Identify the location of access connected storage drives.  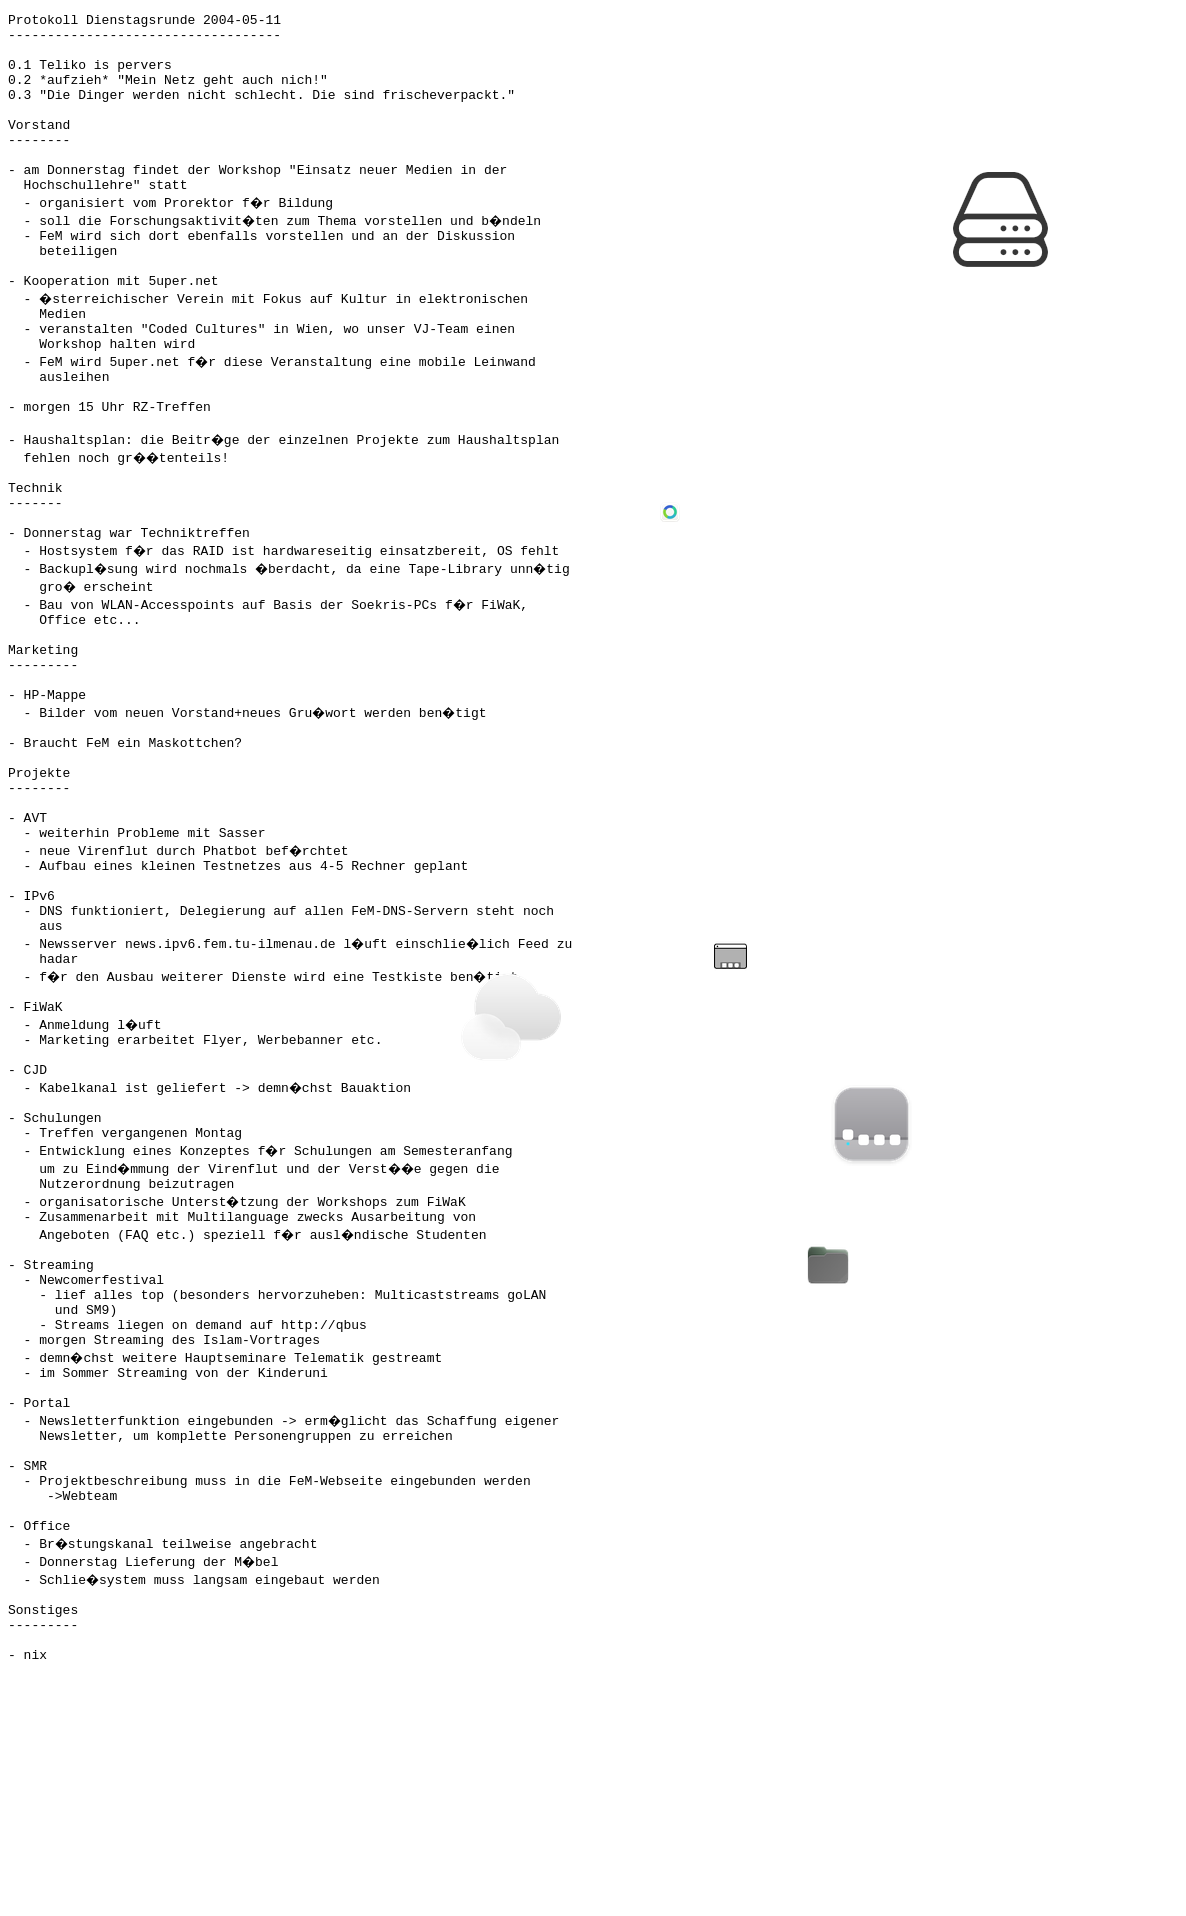
(1000, 219).